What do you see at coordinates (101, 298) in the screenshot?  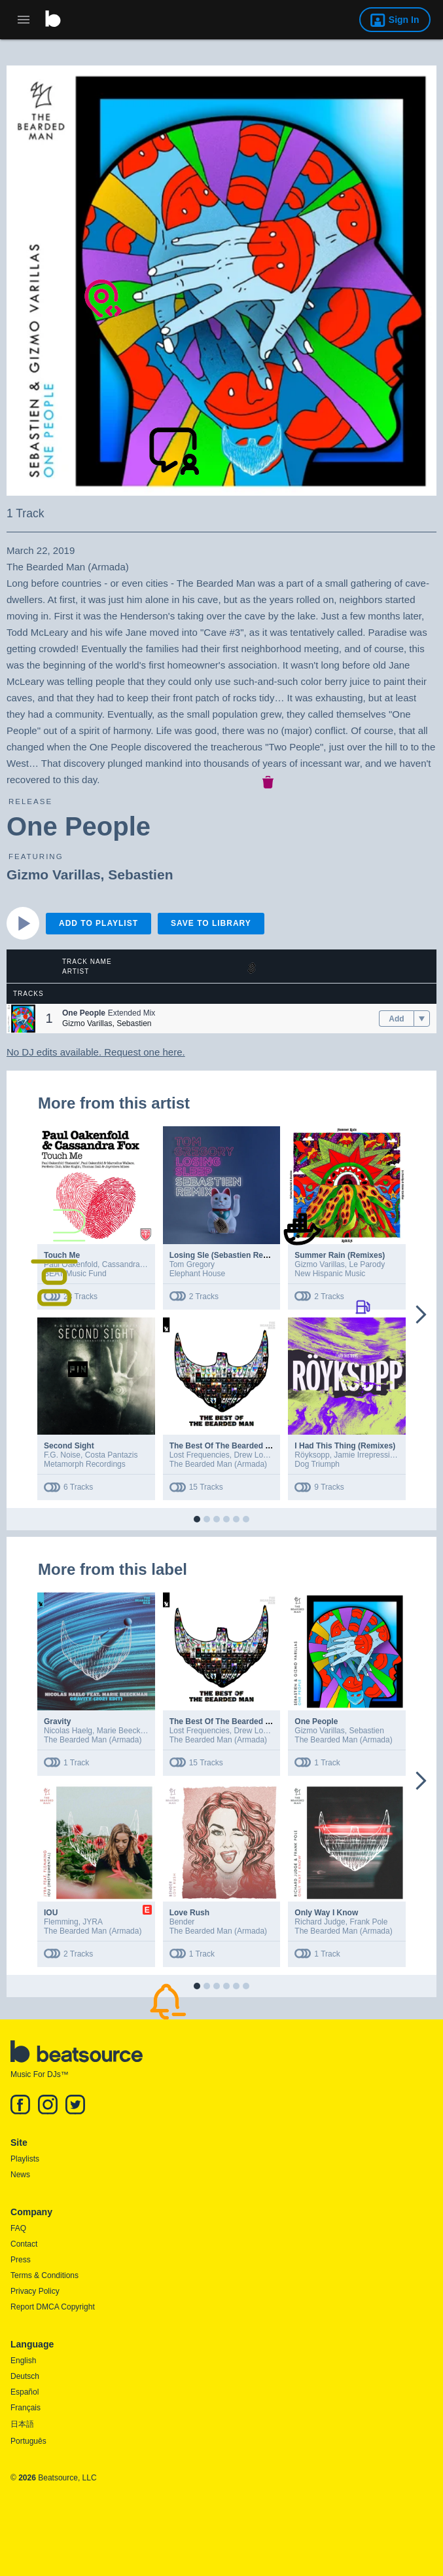 I see `access location-based code or coordinates` at bounding box center [101, 298].